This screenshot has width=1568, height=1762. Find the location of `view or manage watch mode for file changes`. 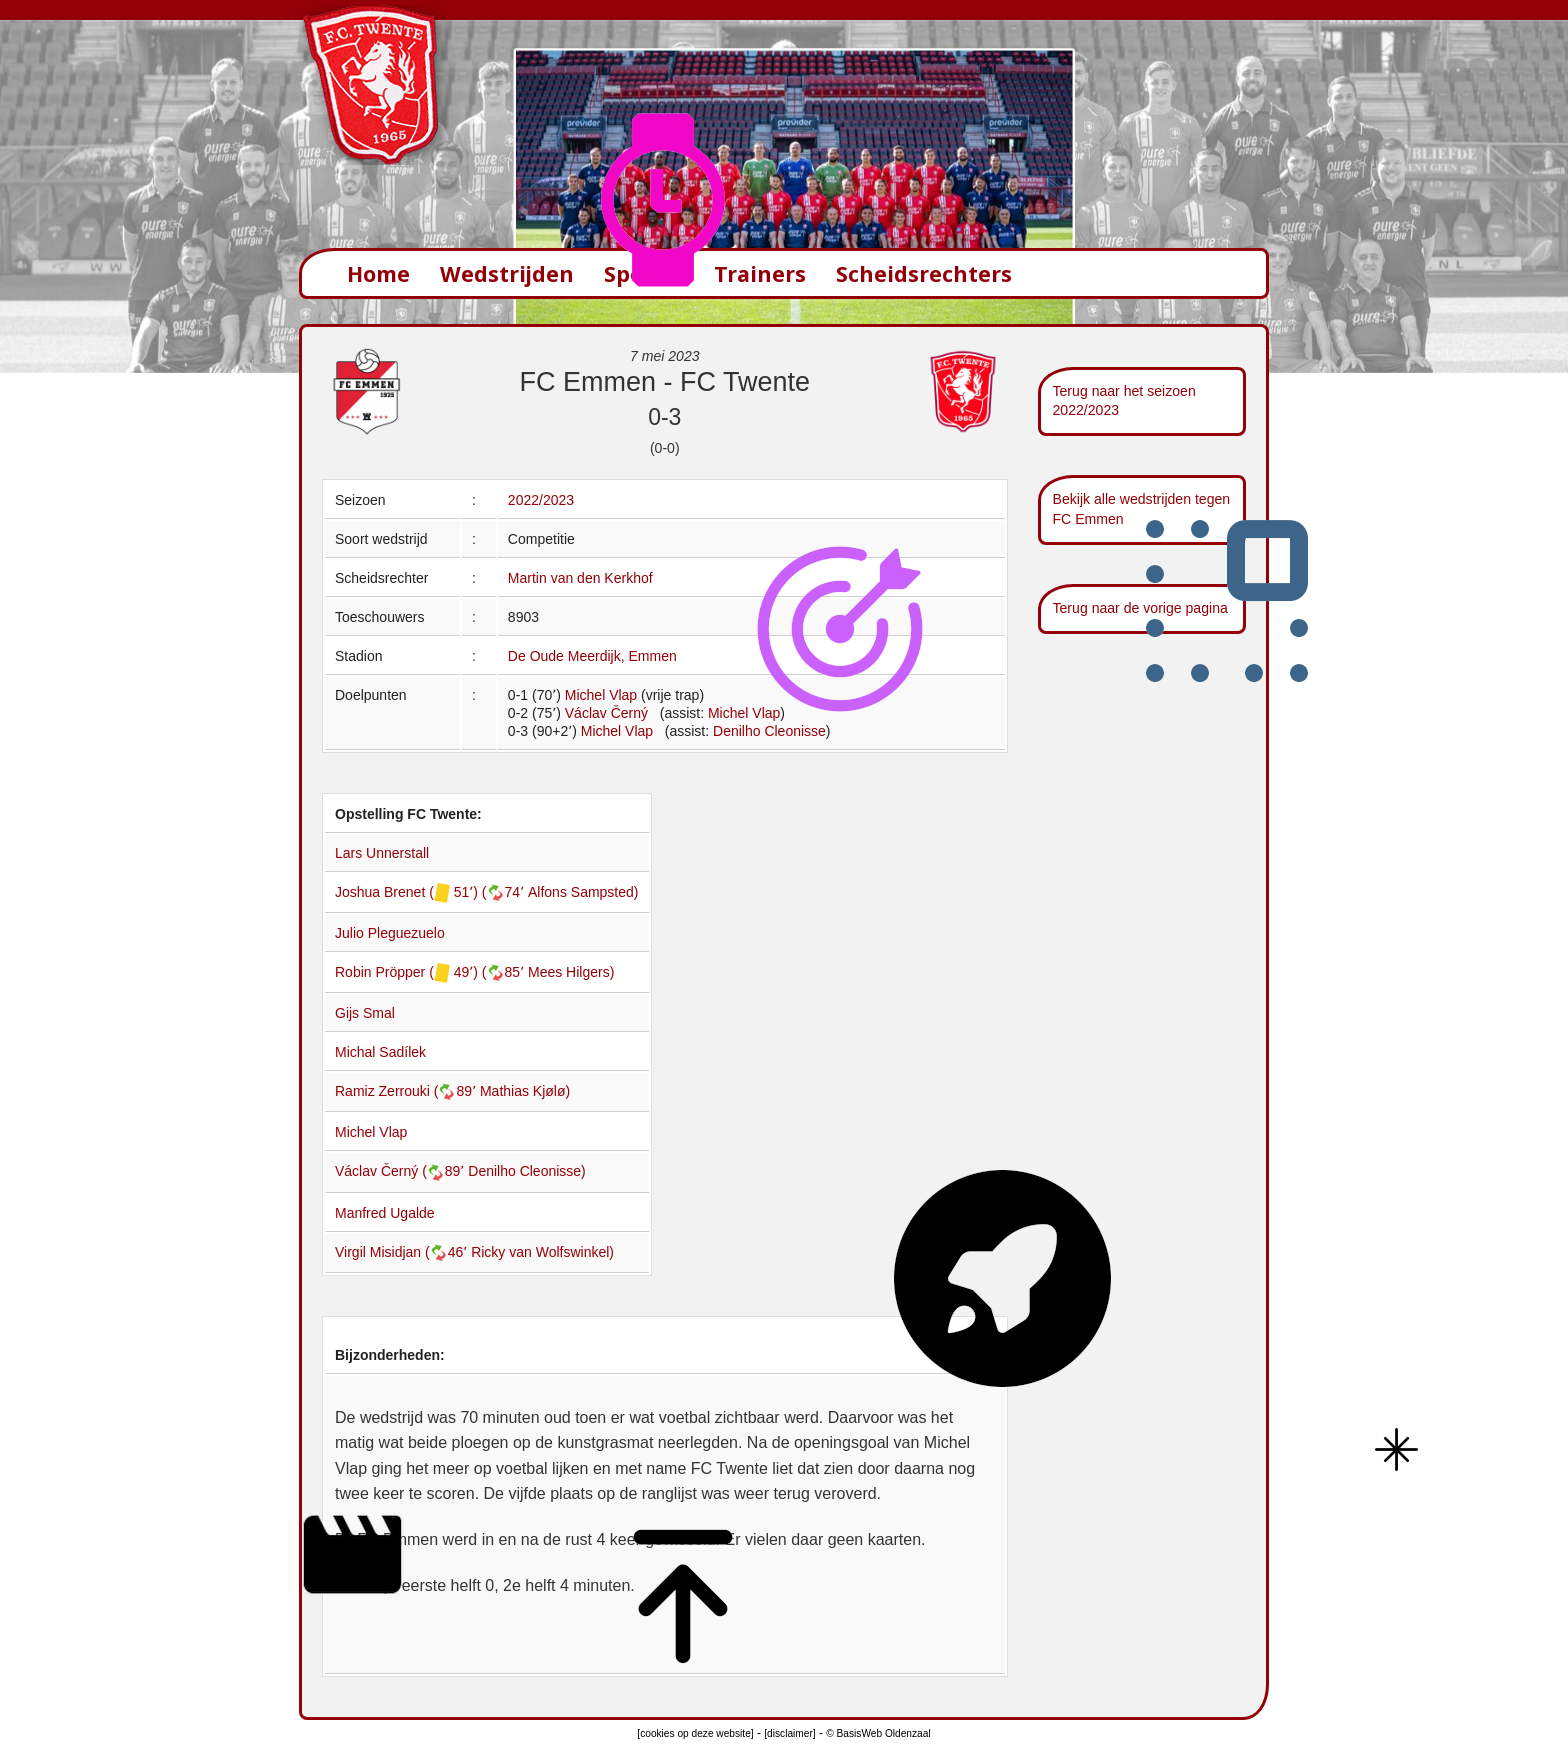

view or manage watch mode for file changes is located at coordinates (663, 200).